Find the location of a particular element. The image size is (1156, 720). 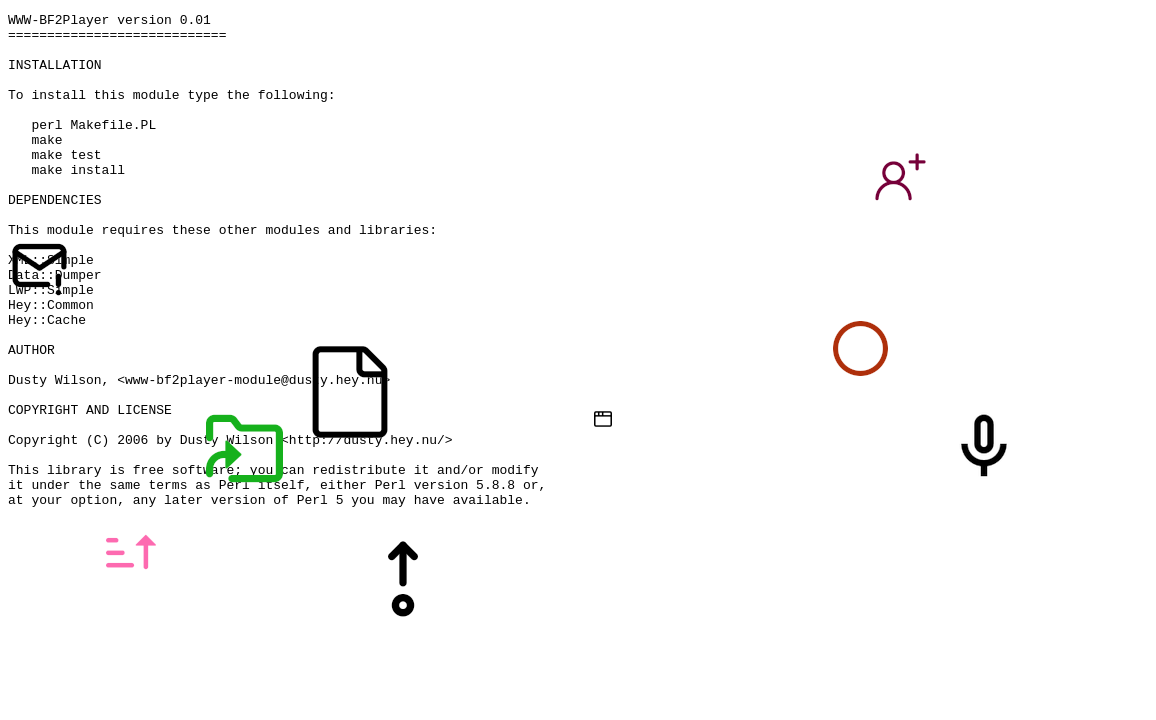

tap to start voice input is located at coordinates (984, 447).